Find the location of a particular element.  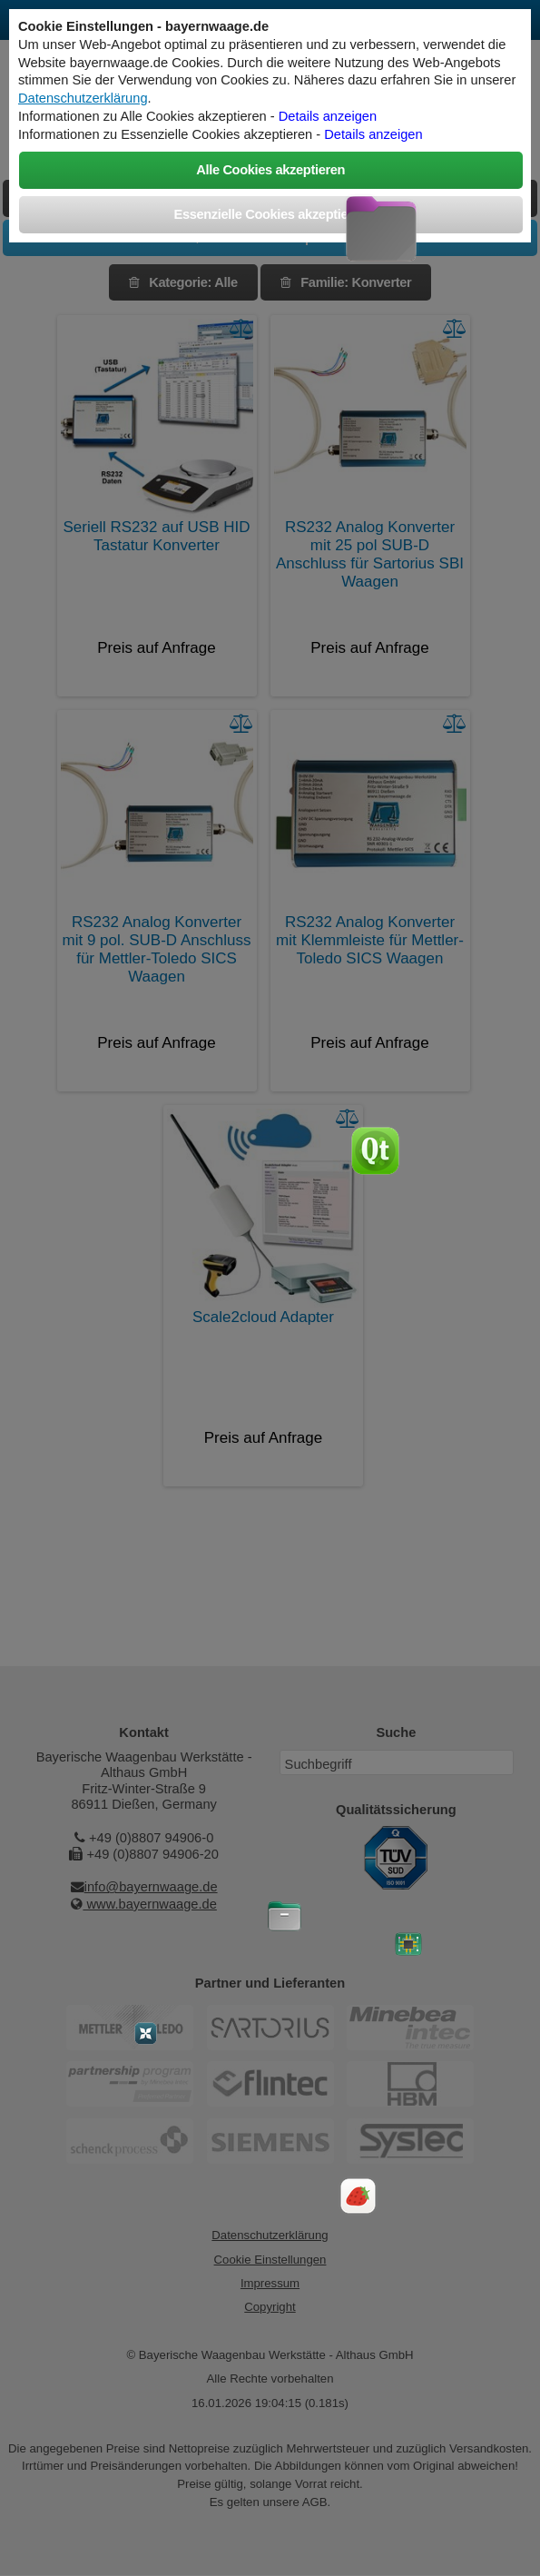

open cpu-x system monitoring app is located at coordinates (408, 1944).